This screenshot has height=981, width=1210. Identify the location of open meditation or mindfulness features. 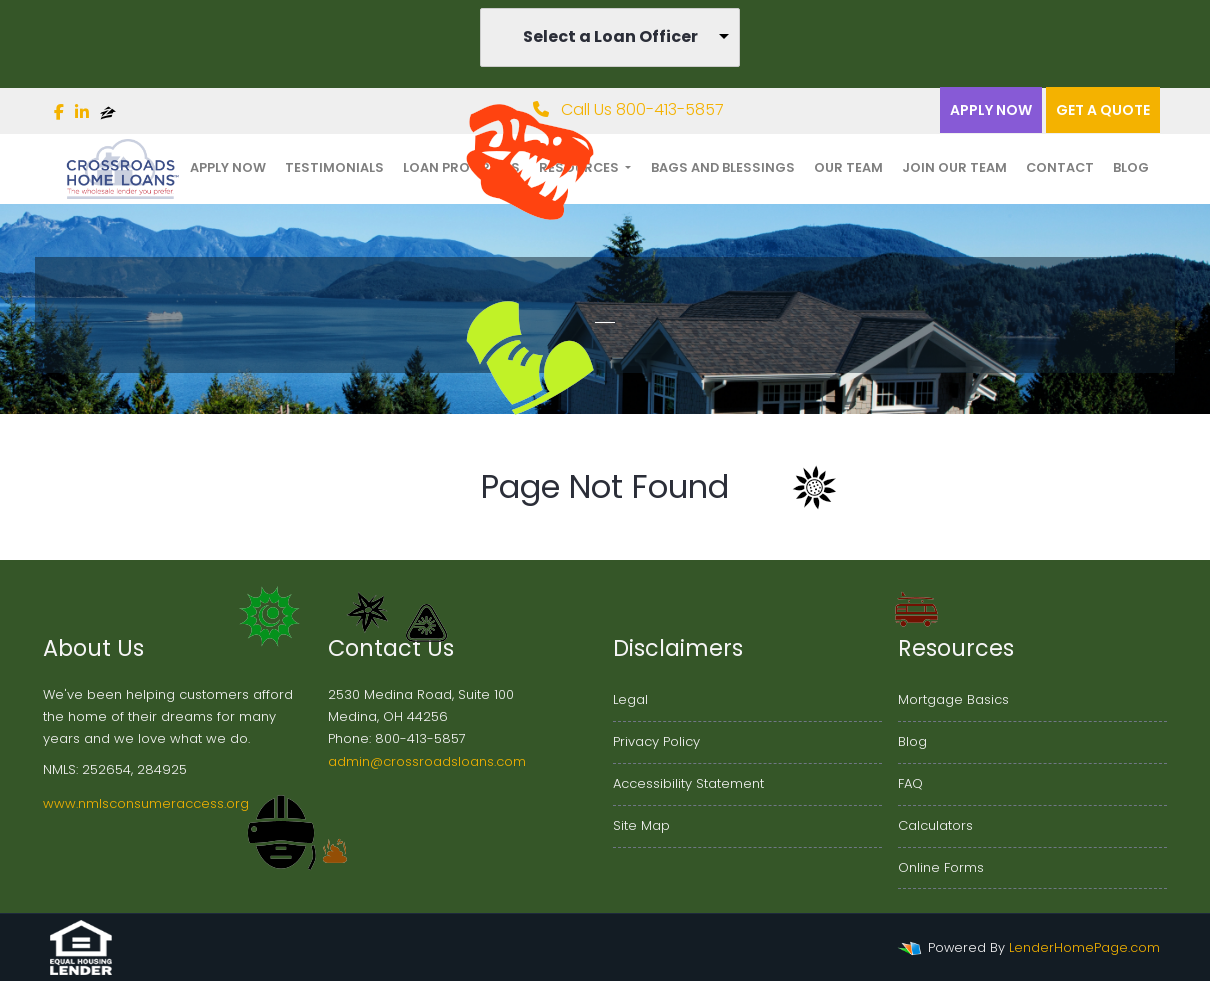
(367, 612).